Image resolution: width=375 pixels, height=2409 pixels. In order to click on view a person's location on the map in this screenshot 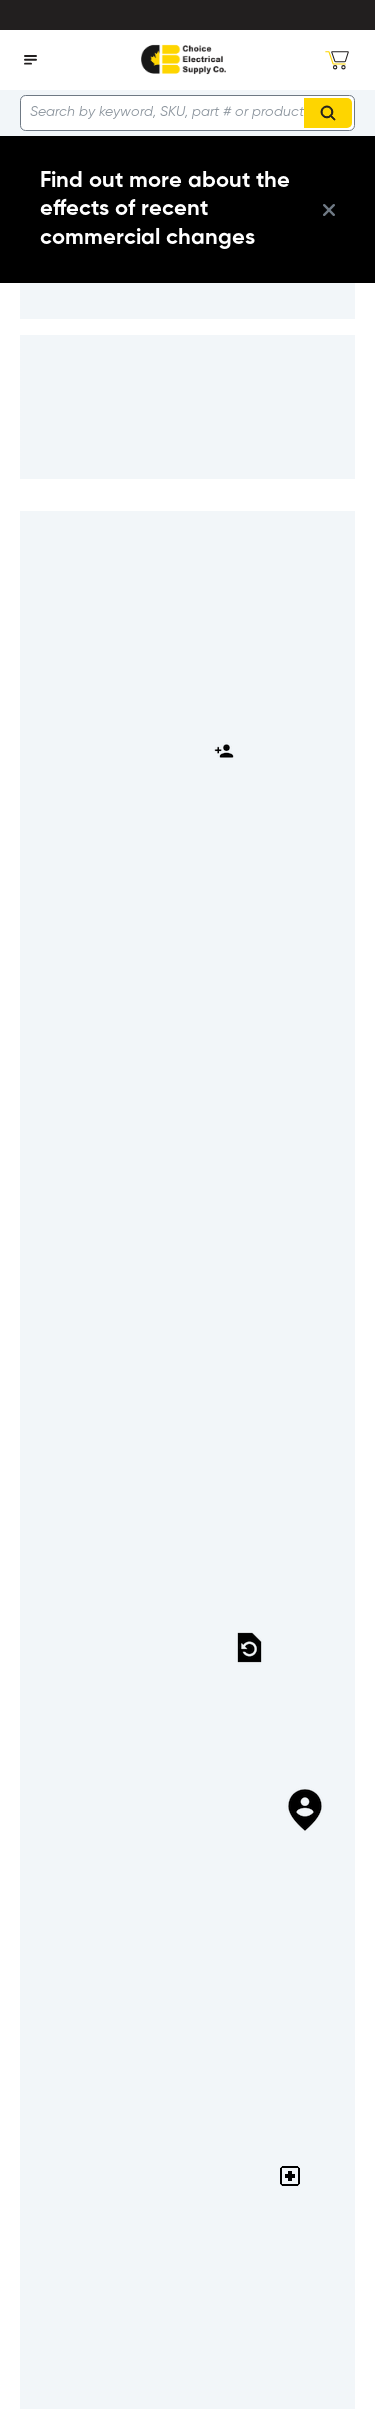, I will do `click(305, 1810)`.